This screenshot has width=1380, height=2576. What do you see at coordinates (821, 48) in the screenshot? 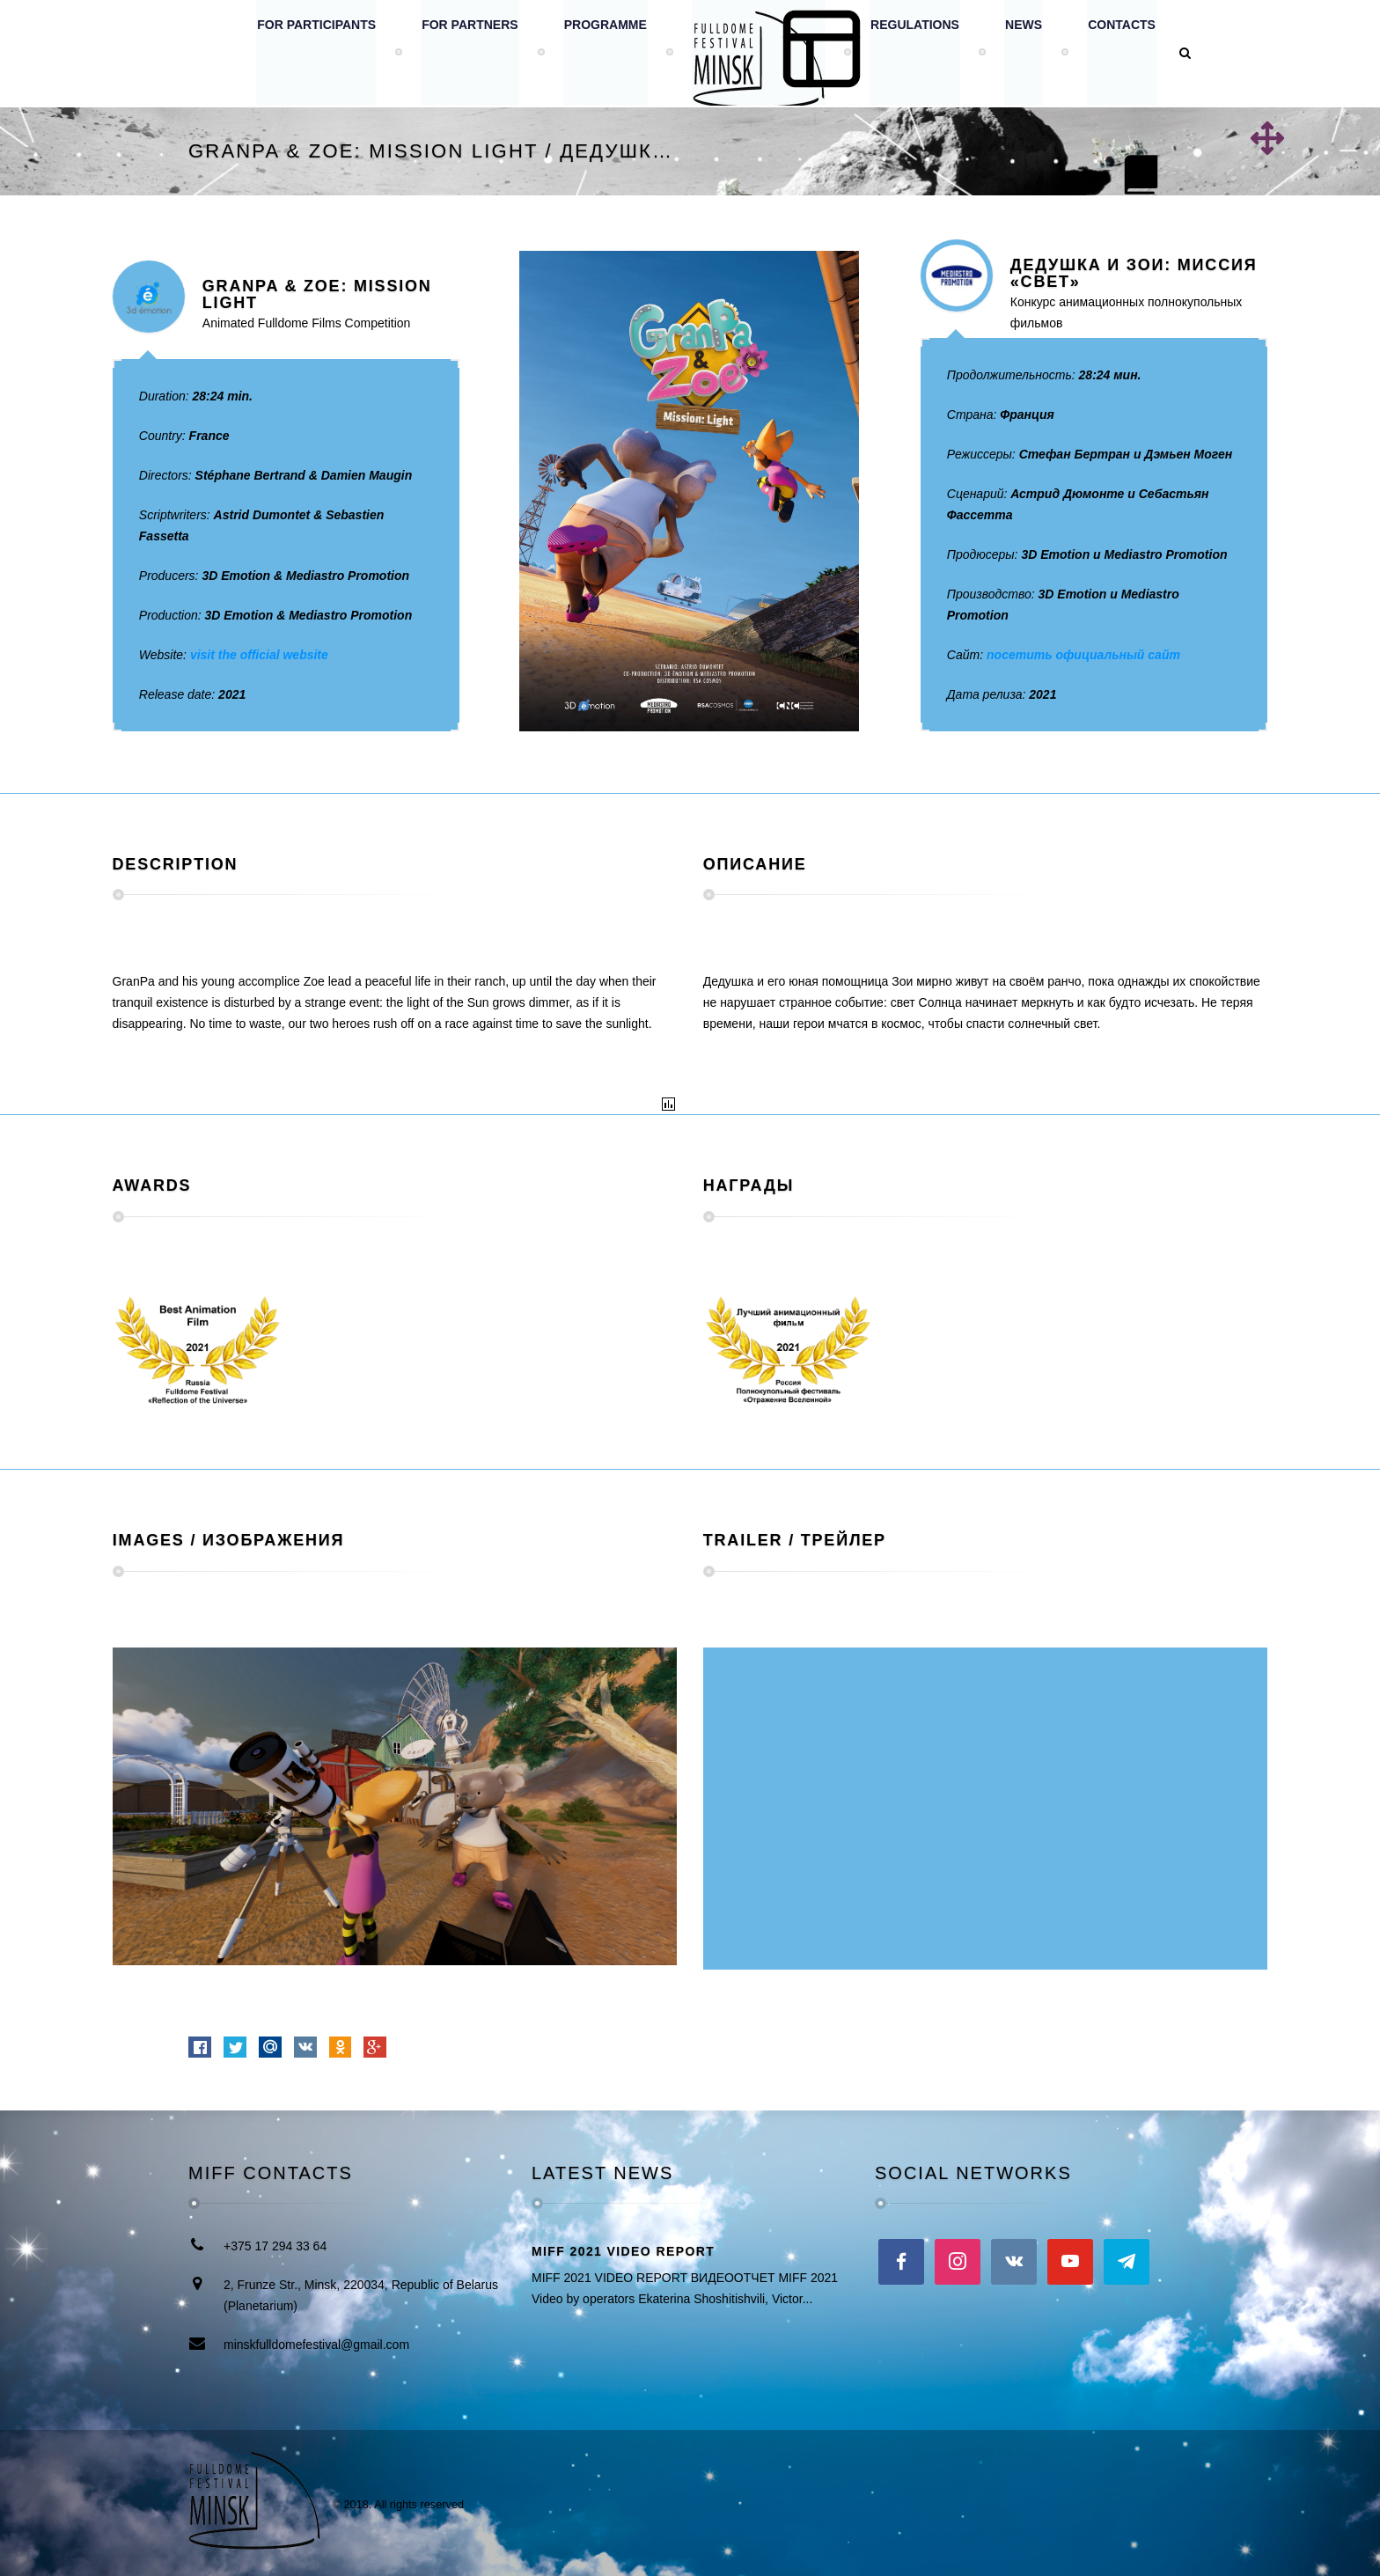
I see `toggle sidebar and header panel layout` at bounding box center [821, 48].